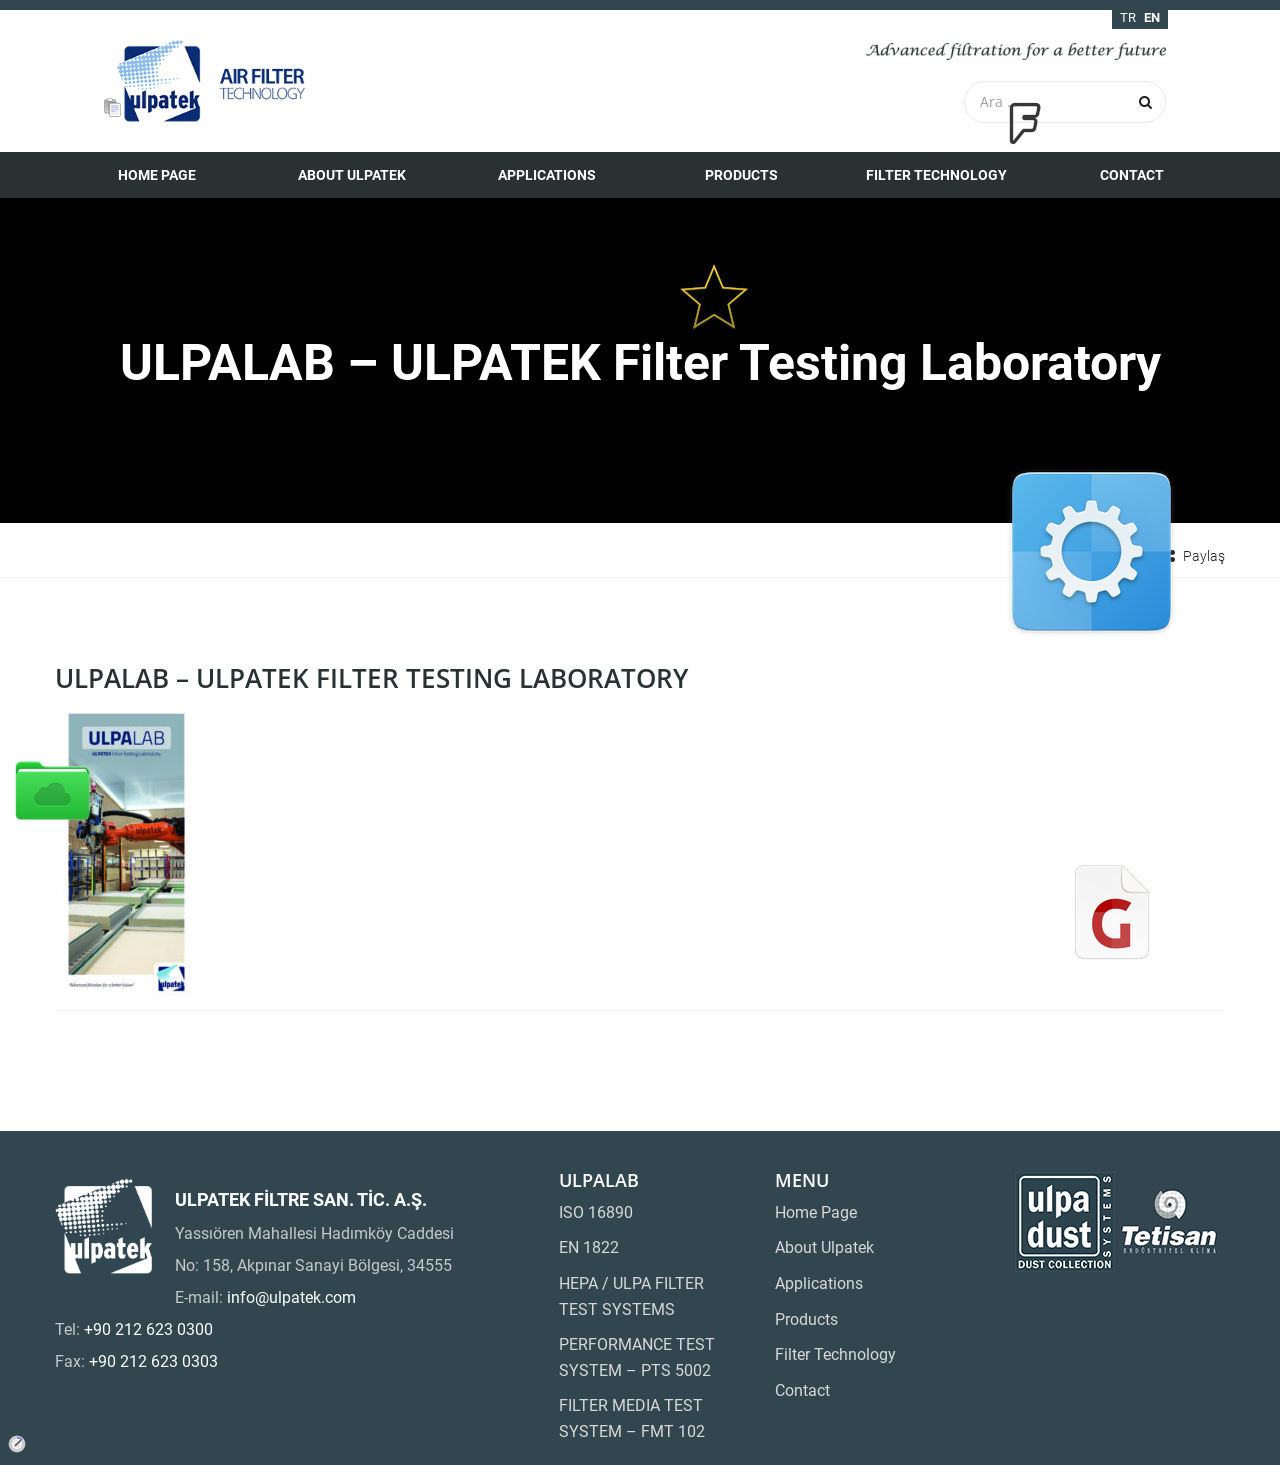 This screenshot has width=1280, height=1465. Describe the element at coordinates (52, 790) in the screenshot. I see `access cloud-synced files and folders` at that location.